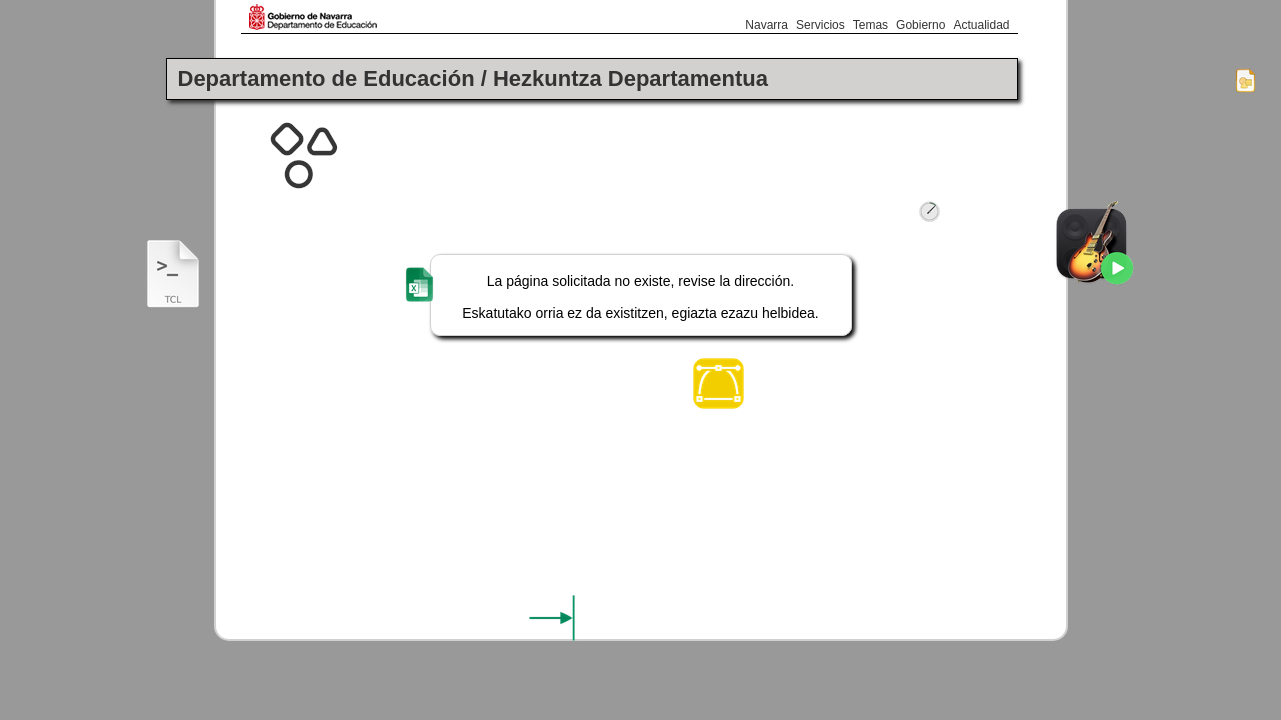 The image size is (1281, 720). What do you see at coordinates (1091, 243) in the screenshot?
I see `play audio in GarageBand` at bounding box center [1091, 243].